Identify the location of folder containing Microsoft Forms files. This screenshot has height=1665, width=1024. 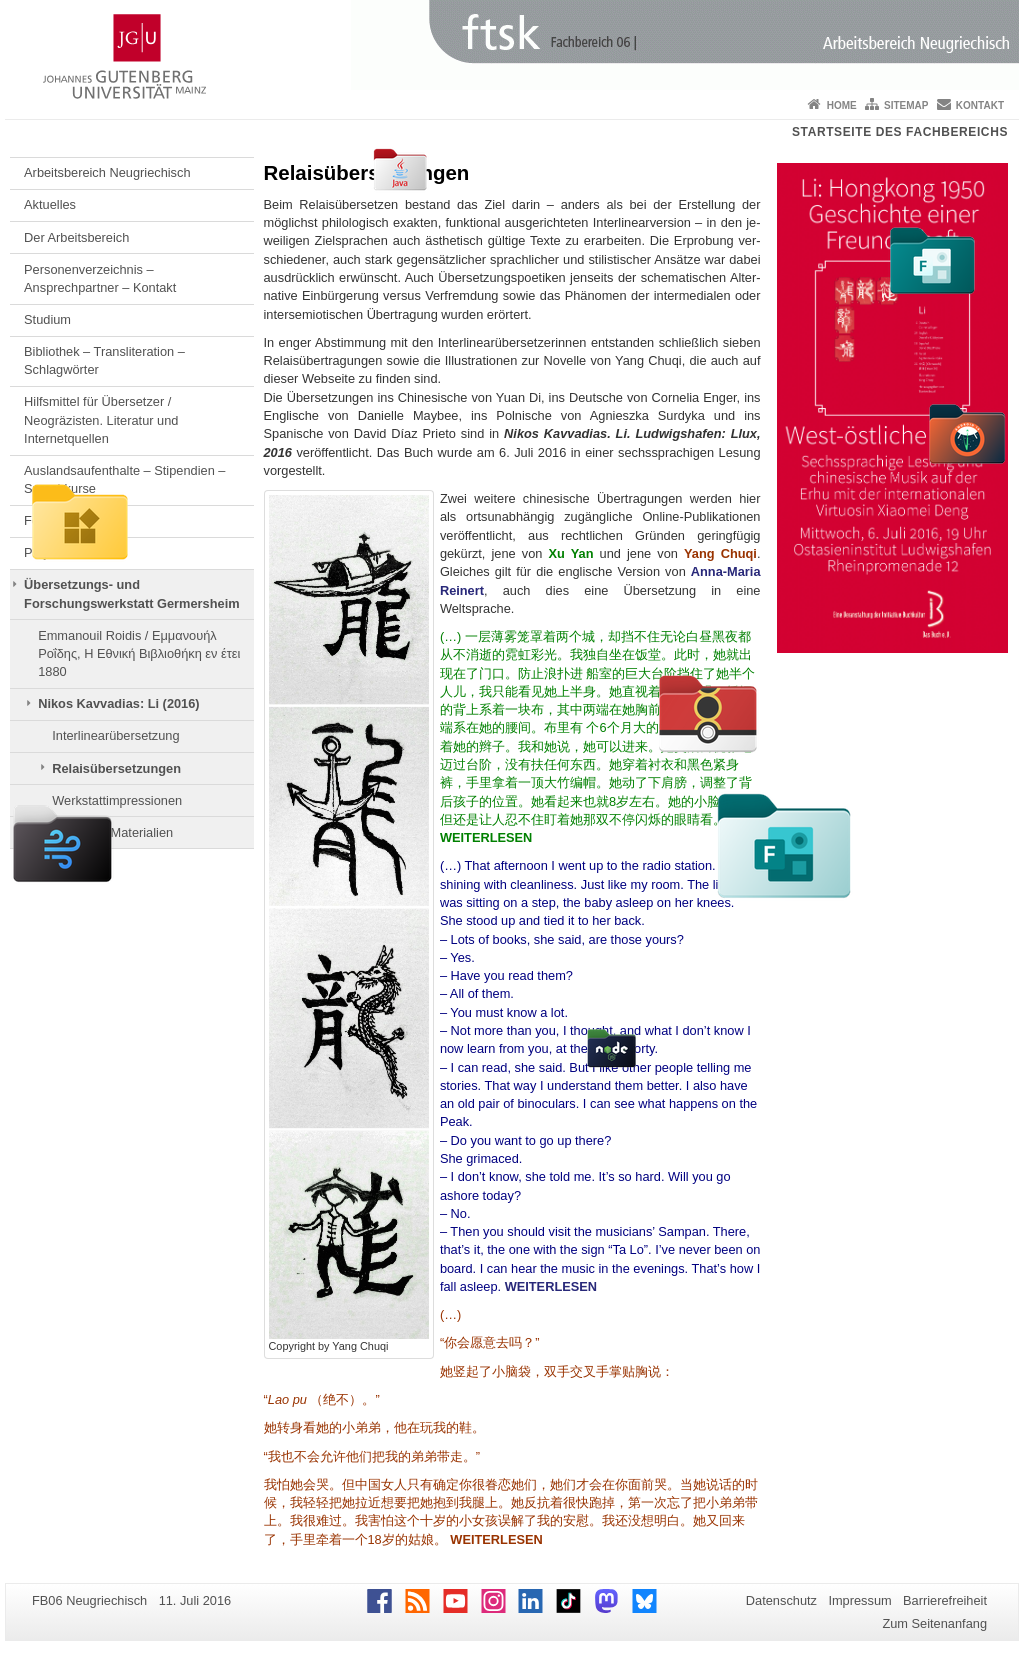
(783, 849).